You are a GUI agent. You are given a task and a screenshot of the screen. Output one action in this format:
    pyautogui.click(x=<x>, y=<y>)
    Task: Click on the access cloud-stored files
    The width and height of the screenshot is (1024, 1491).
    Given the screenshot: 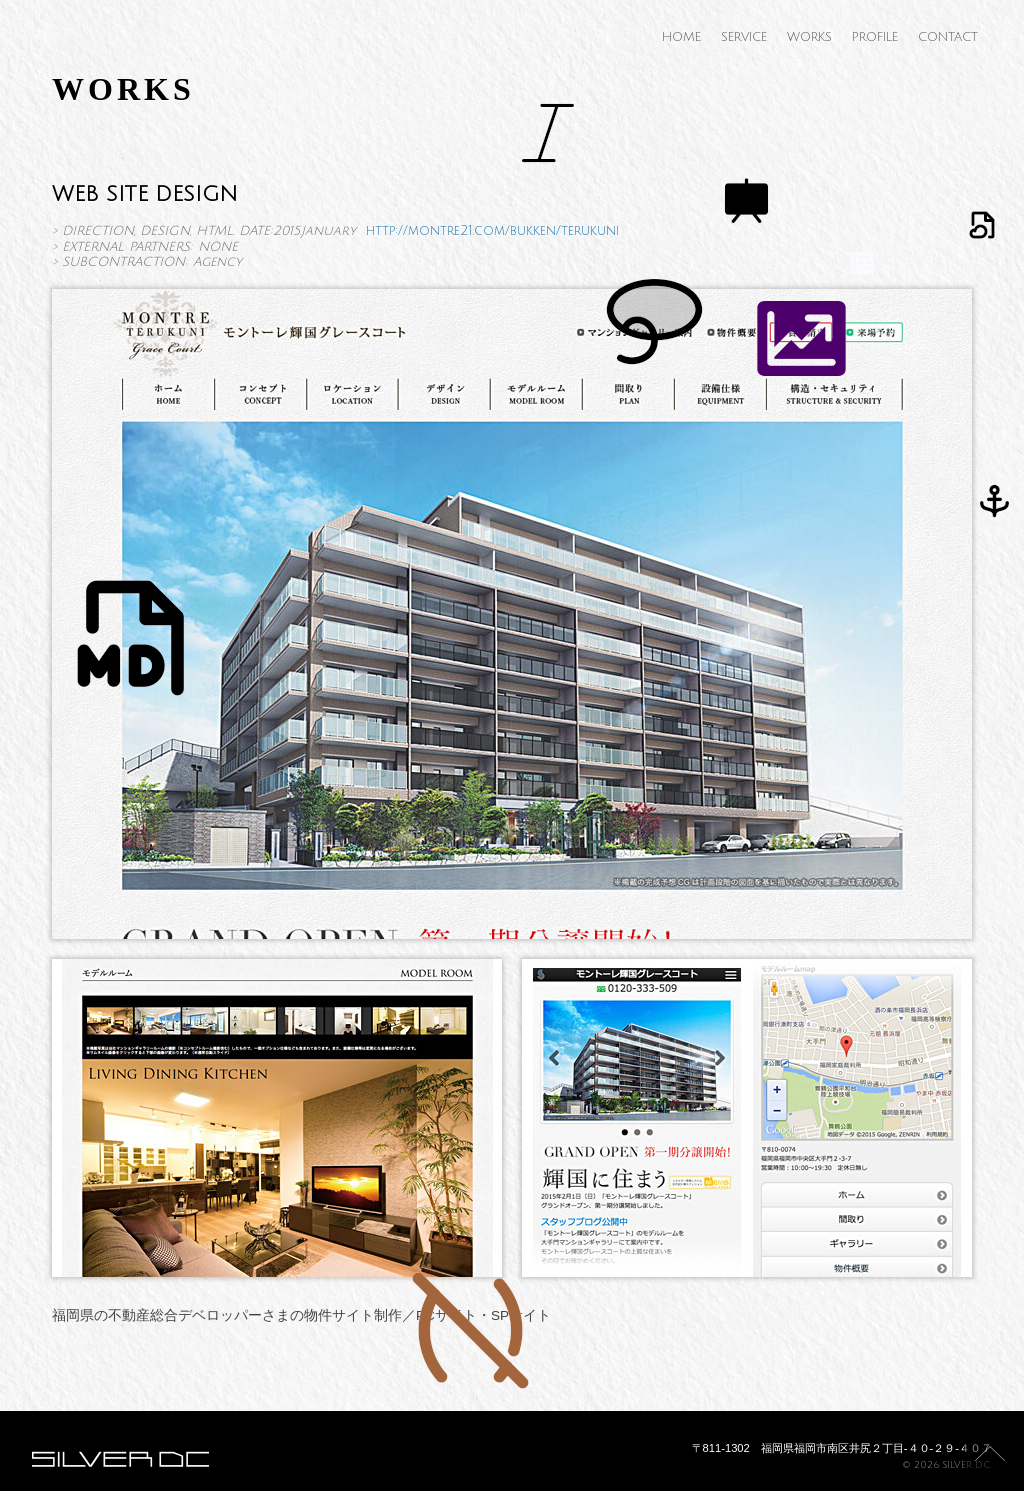 What is the action you would take?
    pyautogui.click(x=983, y=225)
    